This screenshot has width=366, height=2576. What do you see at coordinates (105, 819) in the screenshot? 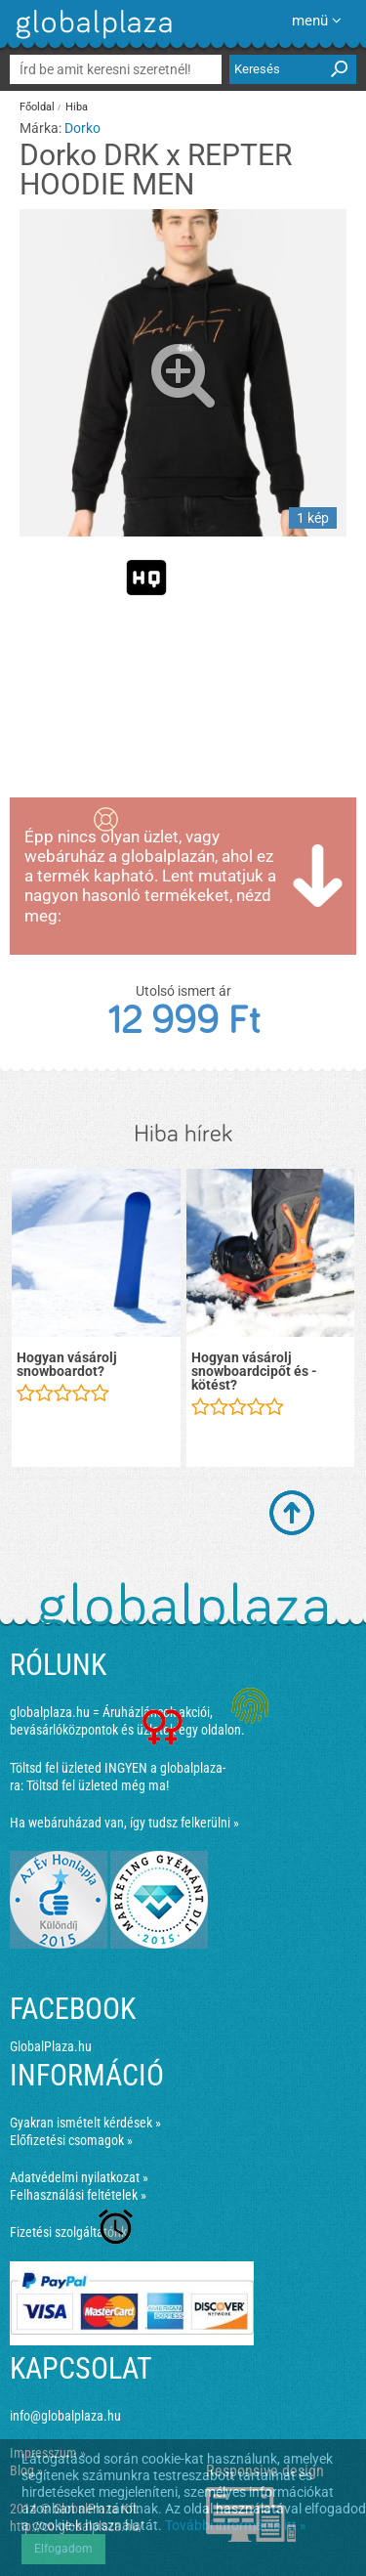
I see `access help or support` at bounding box center [105, 819].